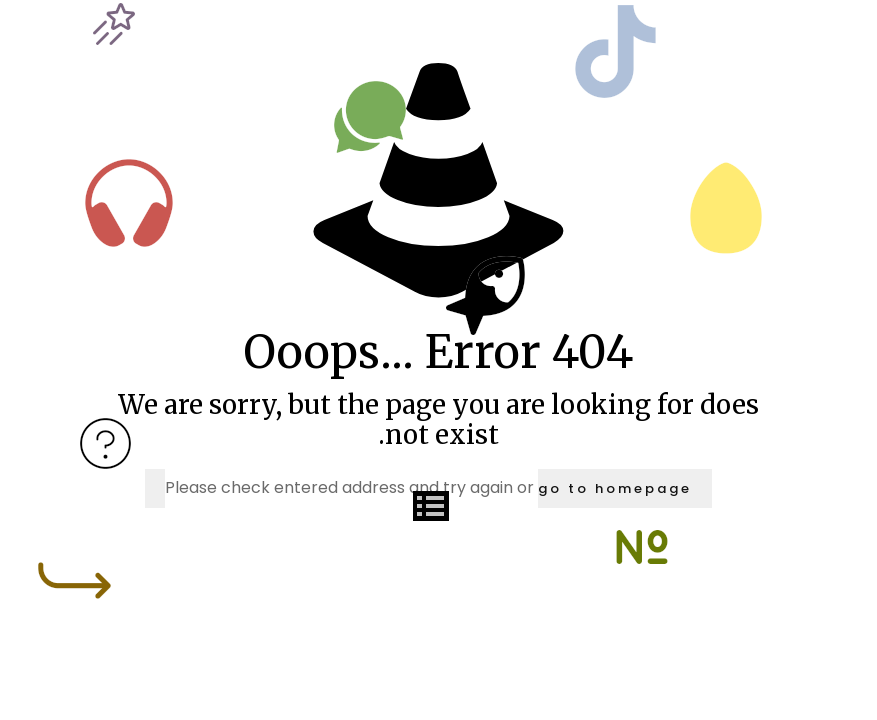  Describe the element at coordinates (726, 208) in the screenshot. I see `indicates egg or egg-related content` at that location.